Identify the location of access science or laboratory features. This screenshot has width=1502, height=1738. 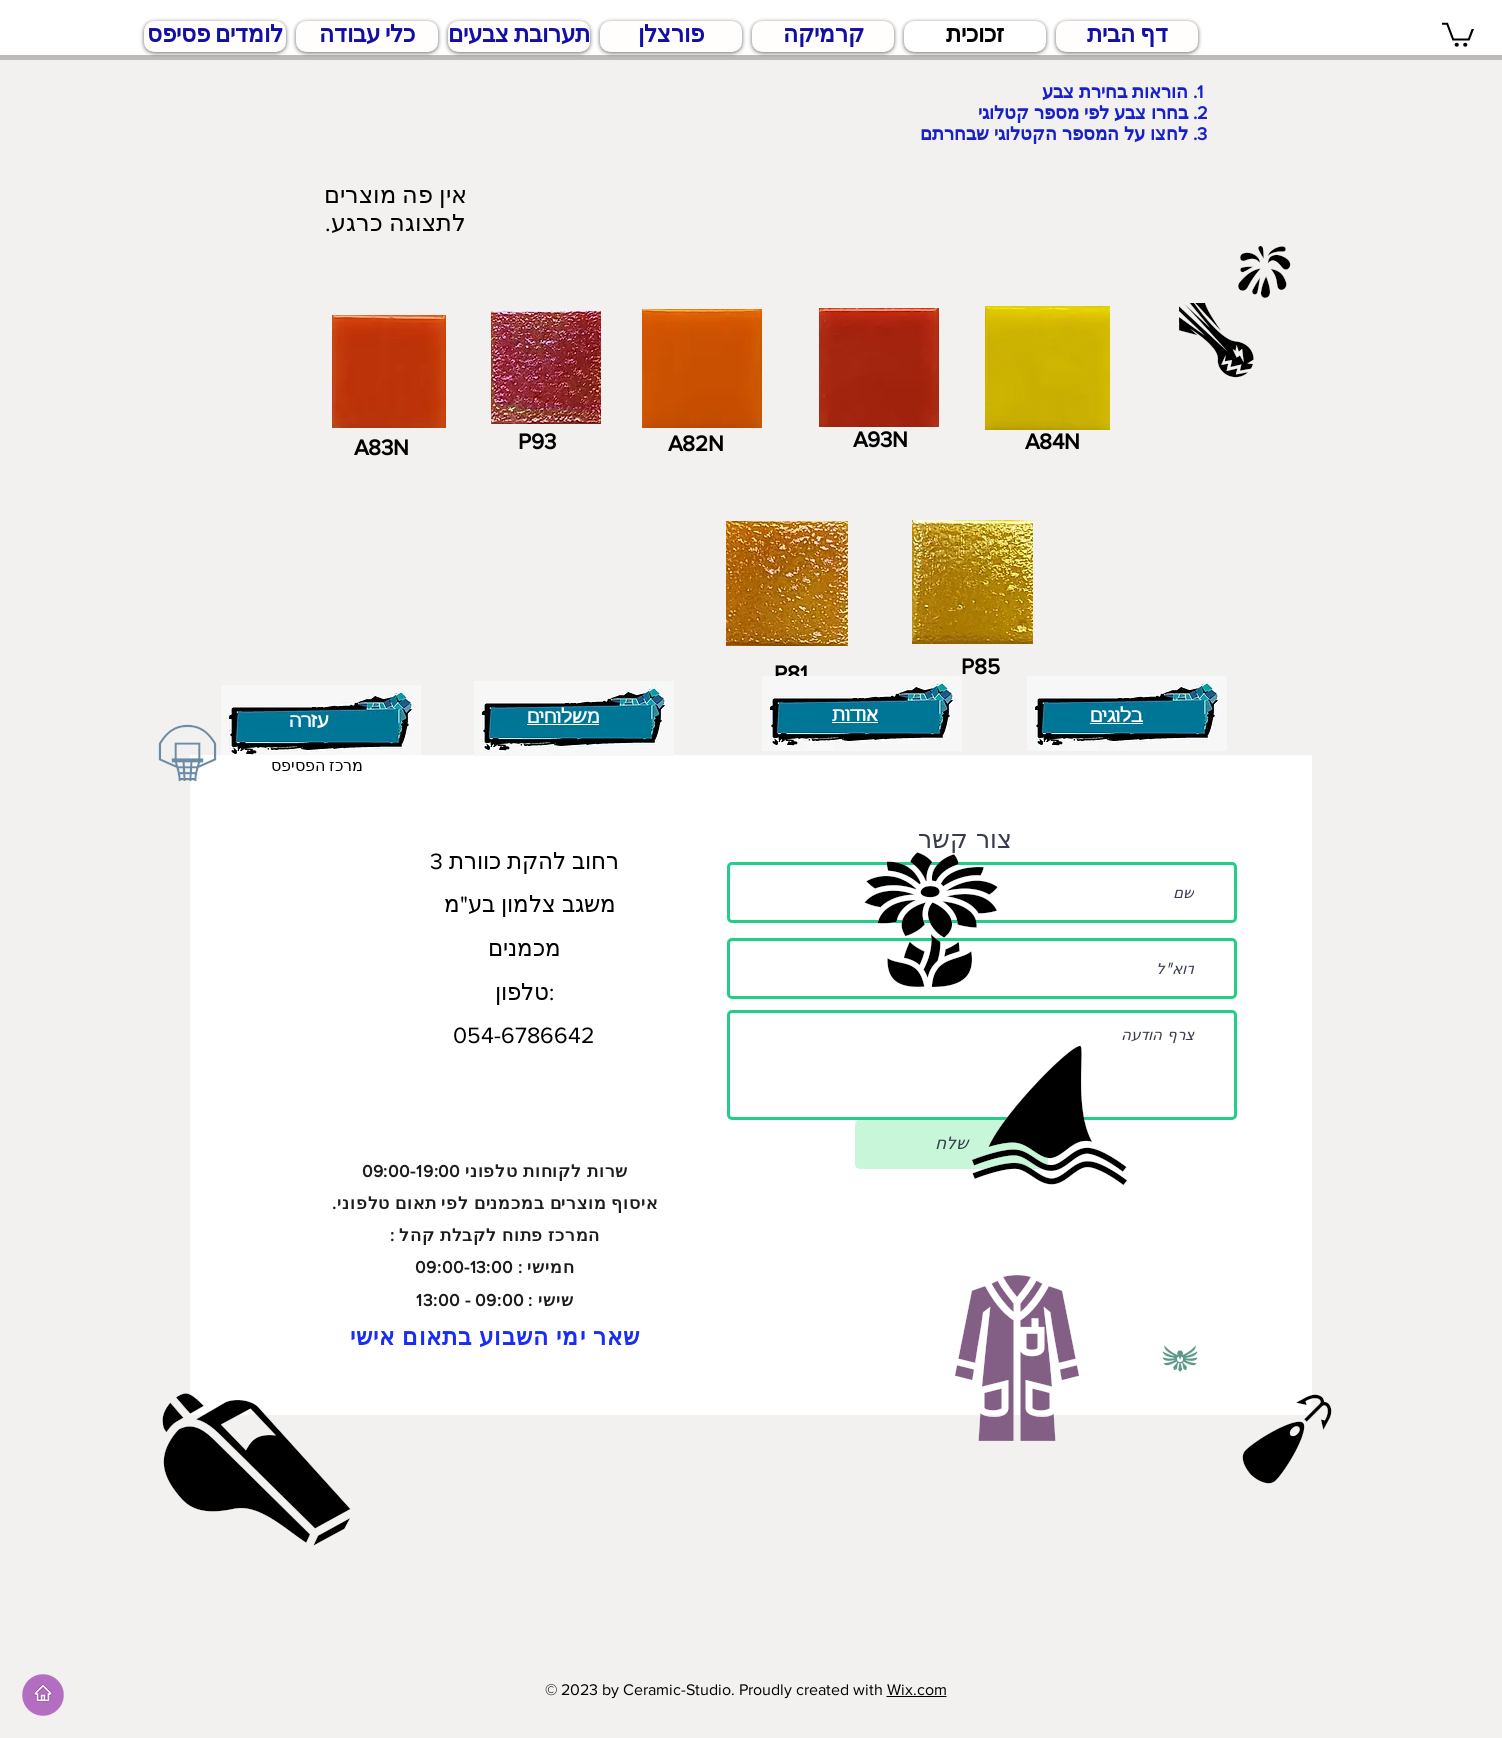
(1017, 1358).